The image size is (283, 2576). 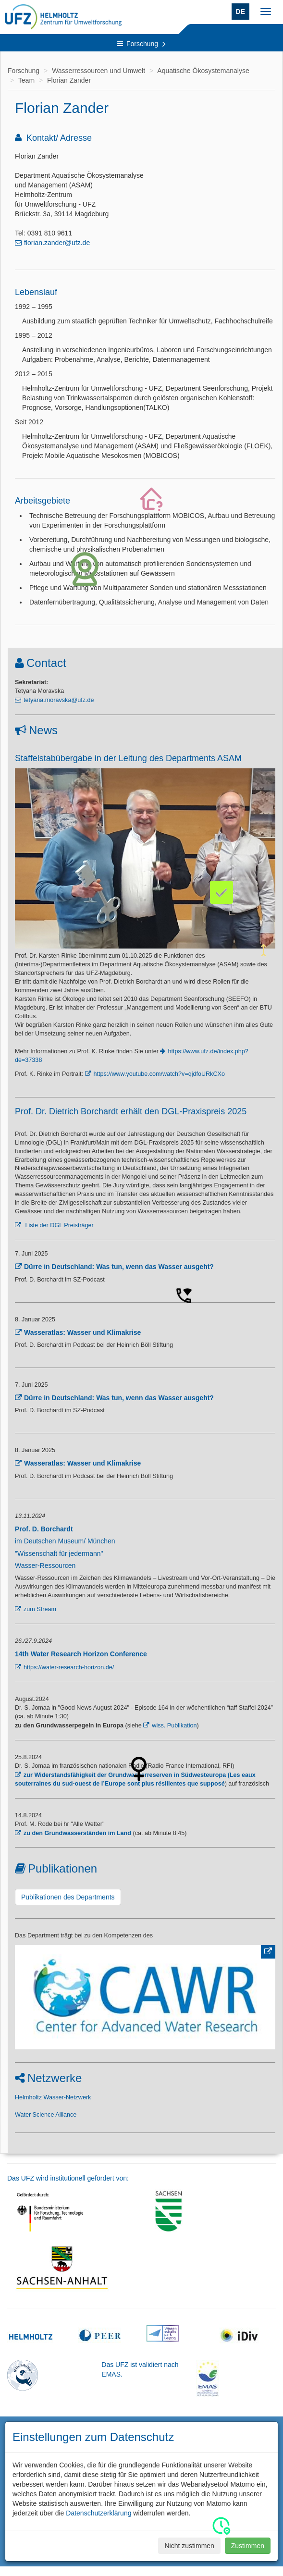 What do you see at coordinates (221, 892) in the screenshot?
I see `mark a task as complete` at bounding box center [221, 892].